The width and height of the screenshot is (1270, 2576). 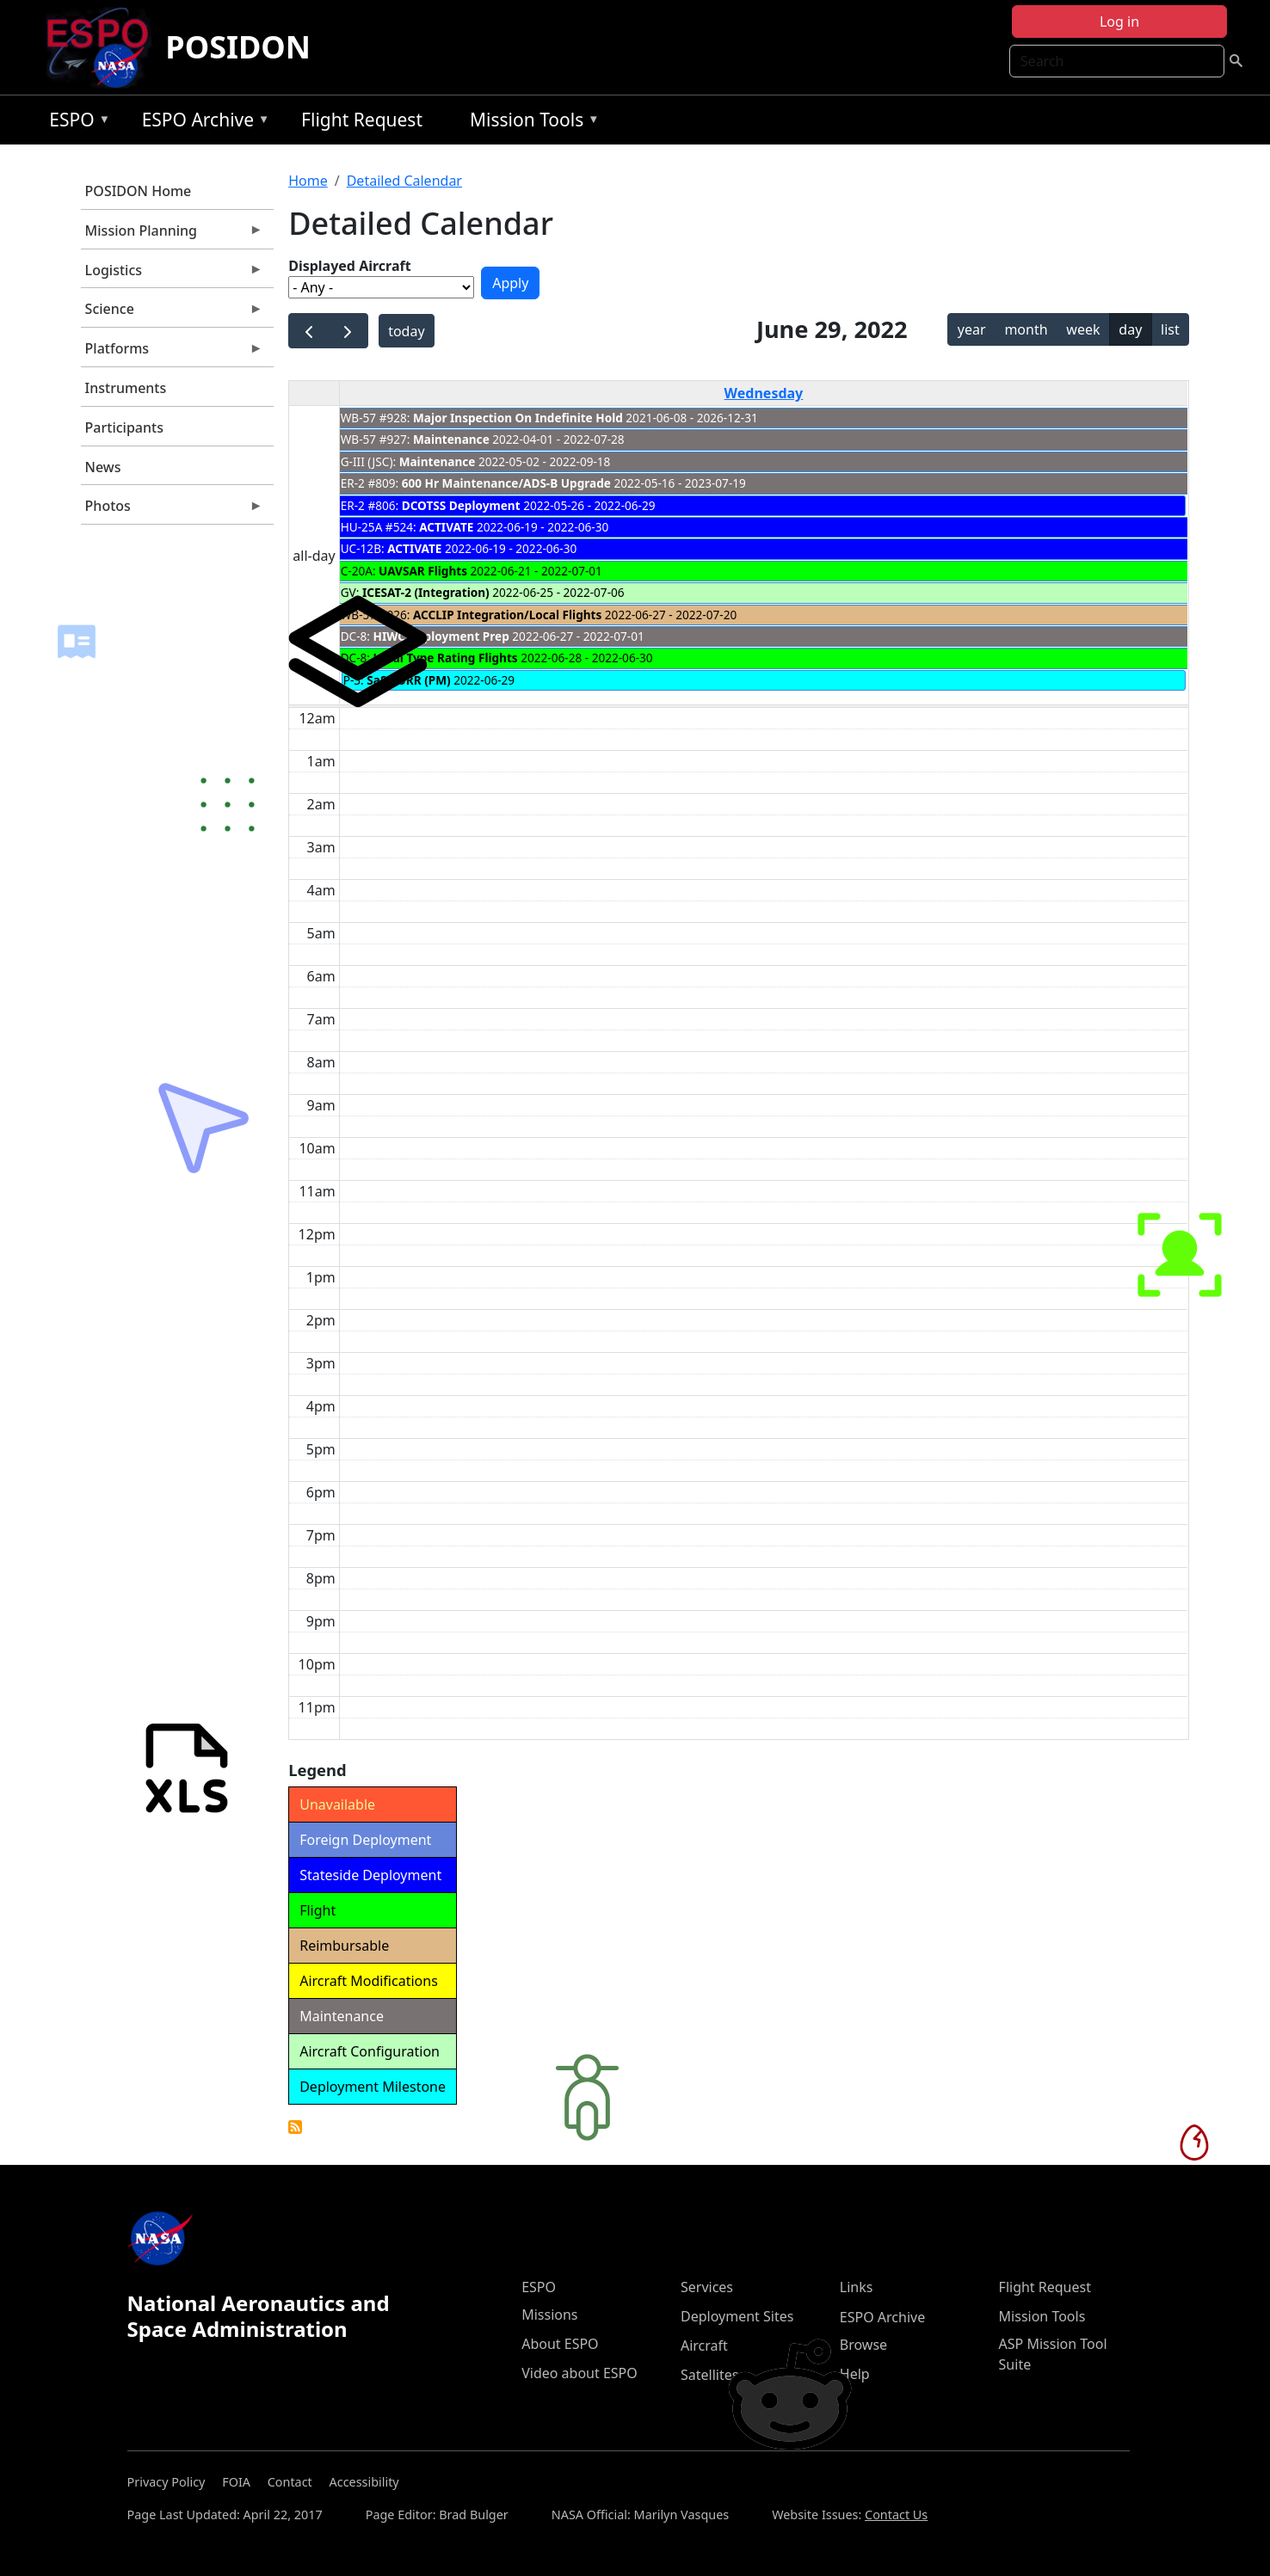 I want to click on tap to navigate to destination, so click(x=196, y=1121).